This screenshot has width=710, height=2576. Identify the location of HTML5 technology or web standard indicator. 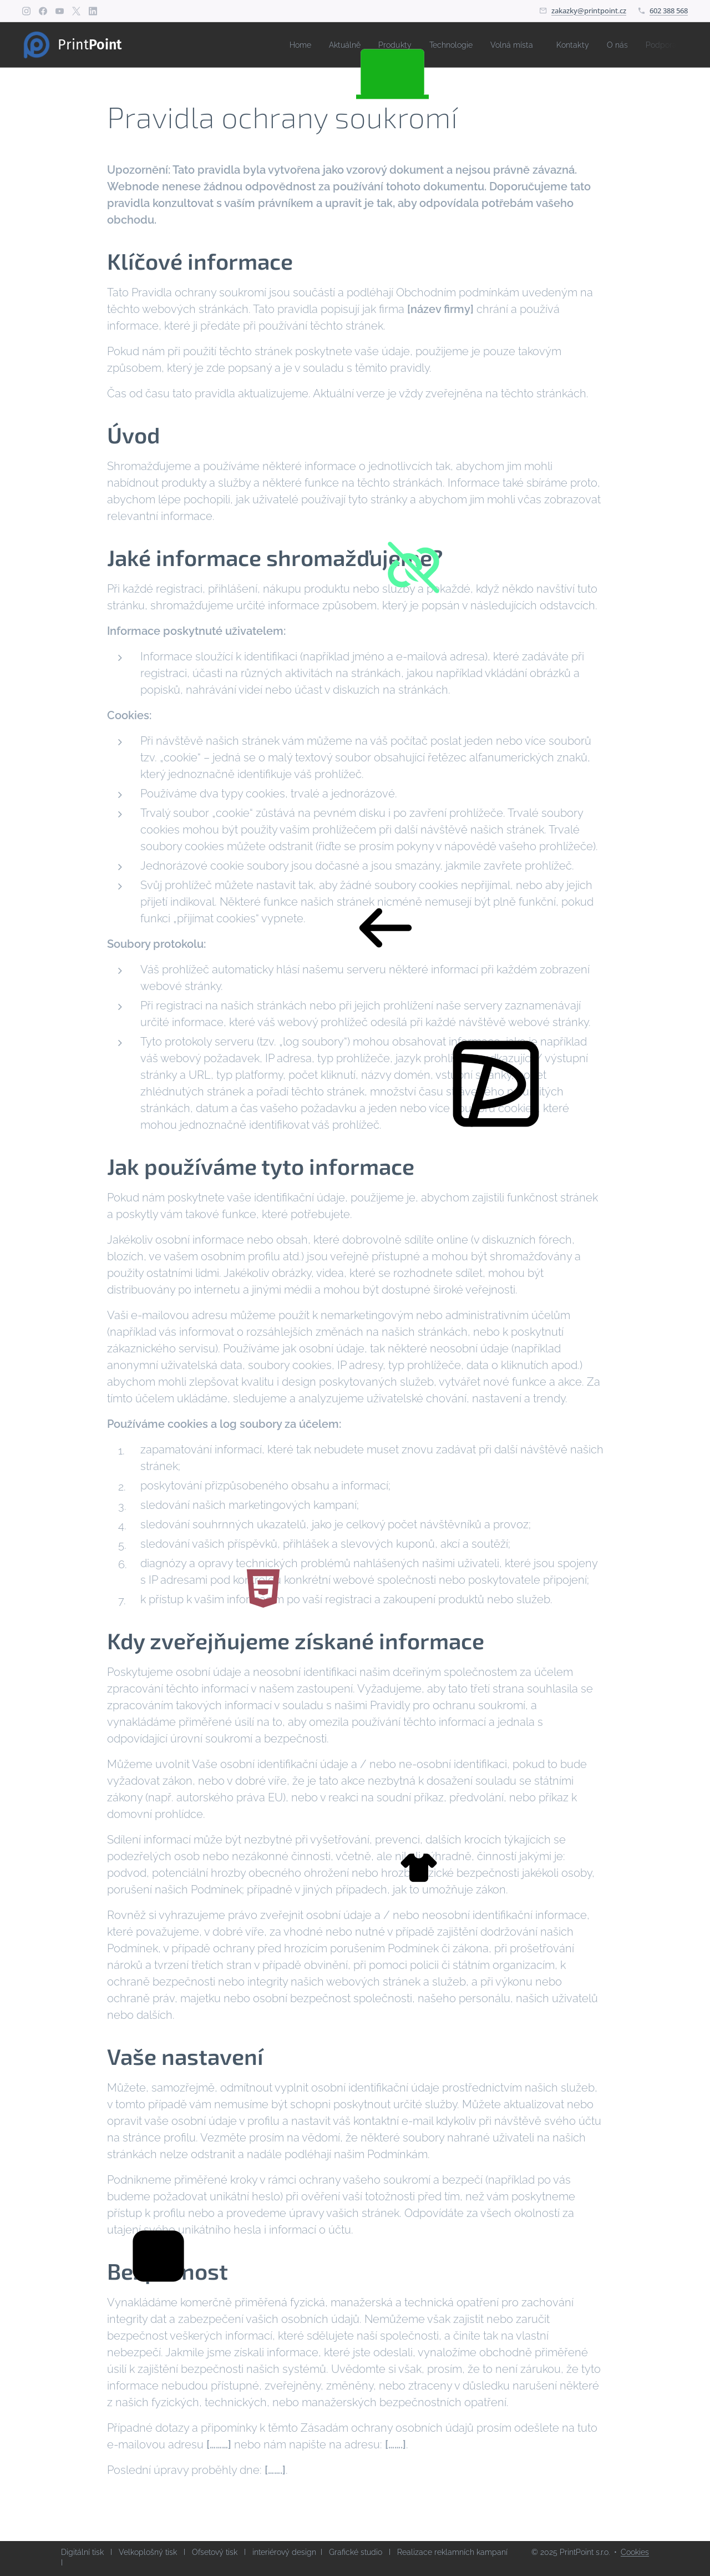
(263, 1588).